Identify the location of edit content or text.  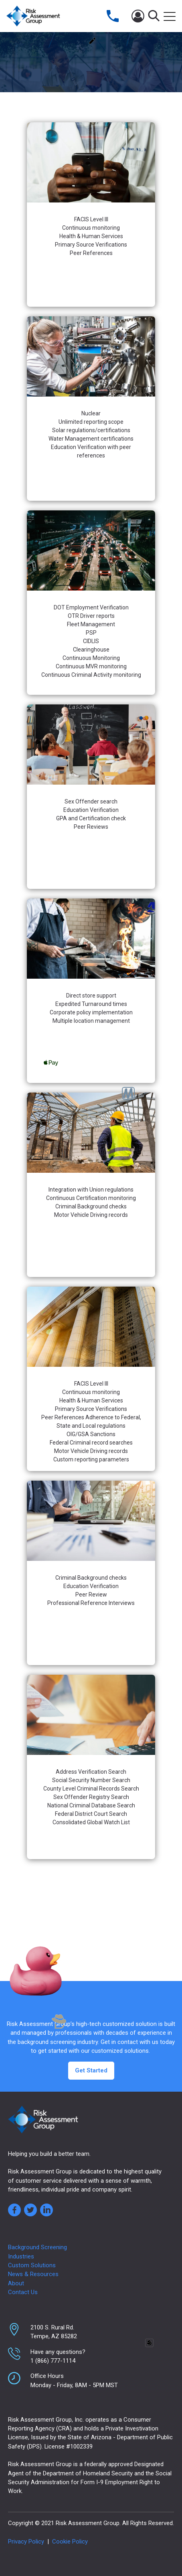
(92, 40).